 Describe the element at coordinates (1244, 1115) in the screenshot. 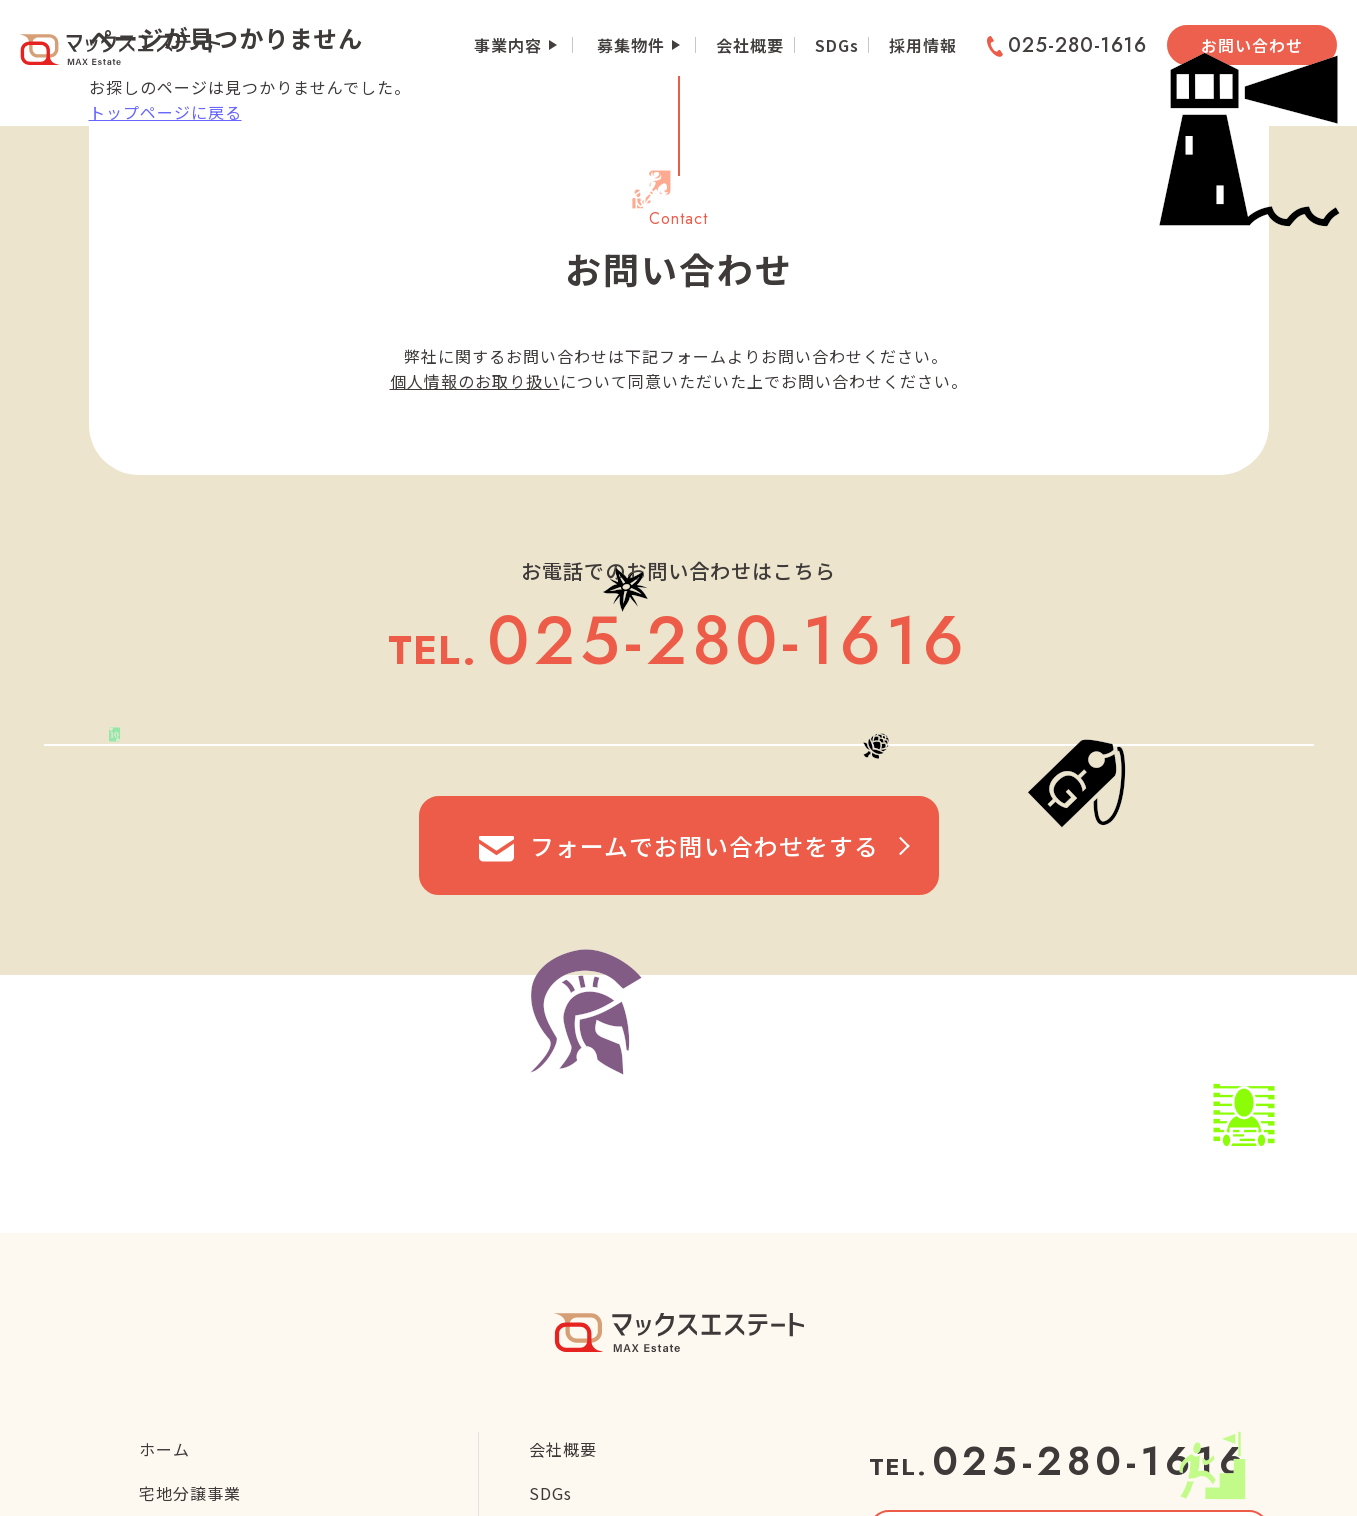

I see `view criminal record or booking photo` at that location.